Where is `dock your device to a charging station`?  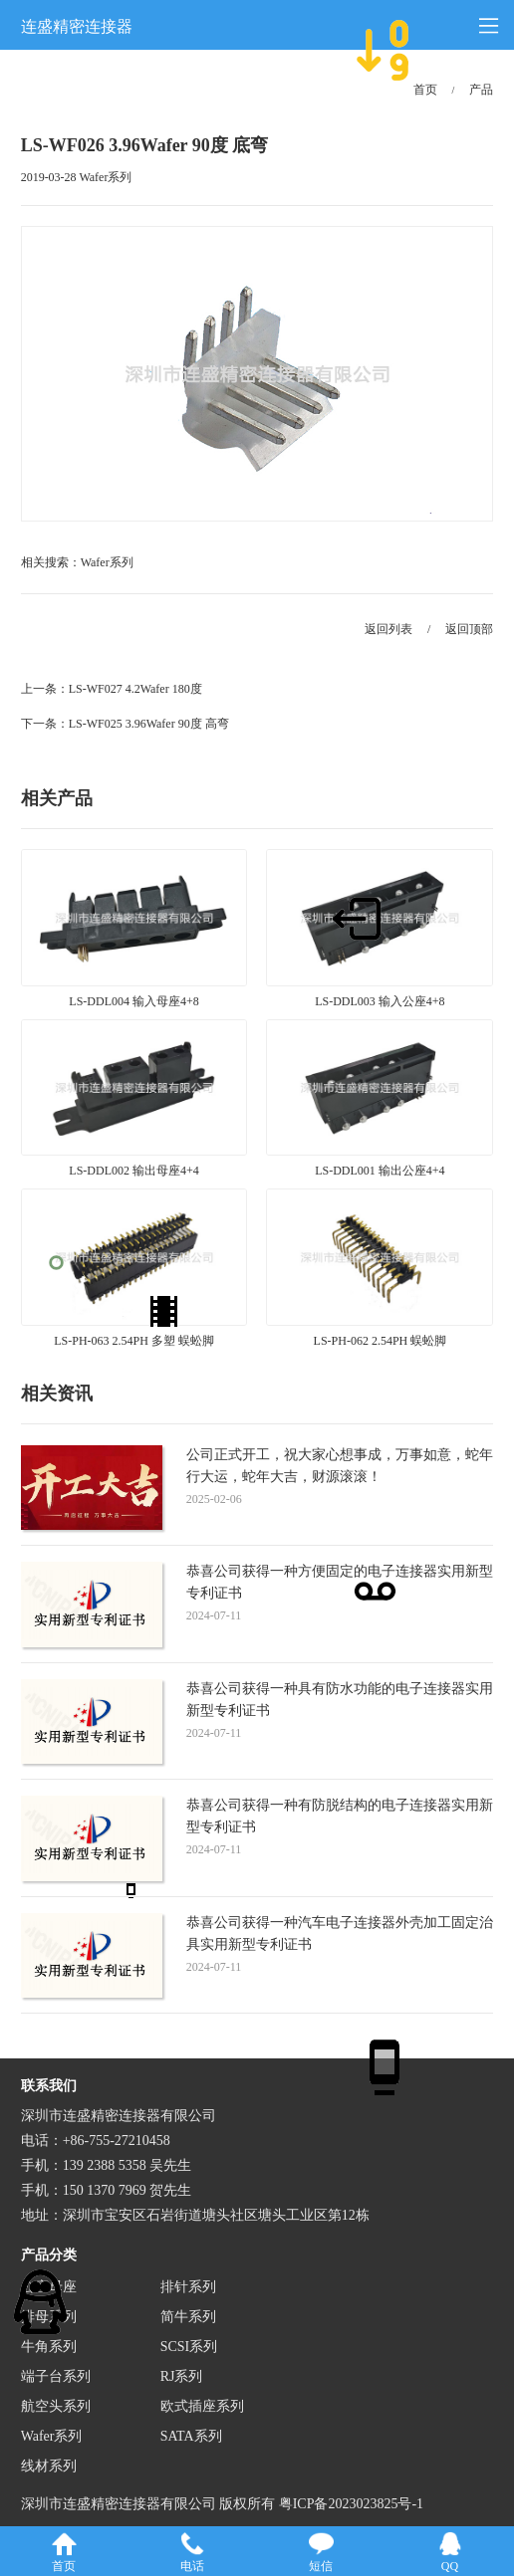
dock your device to a charging station is located at coordinates (130, 1890).